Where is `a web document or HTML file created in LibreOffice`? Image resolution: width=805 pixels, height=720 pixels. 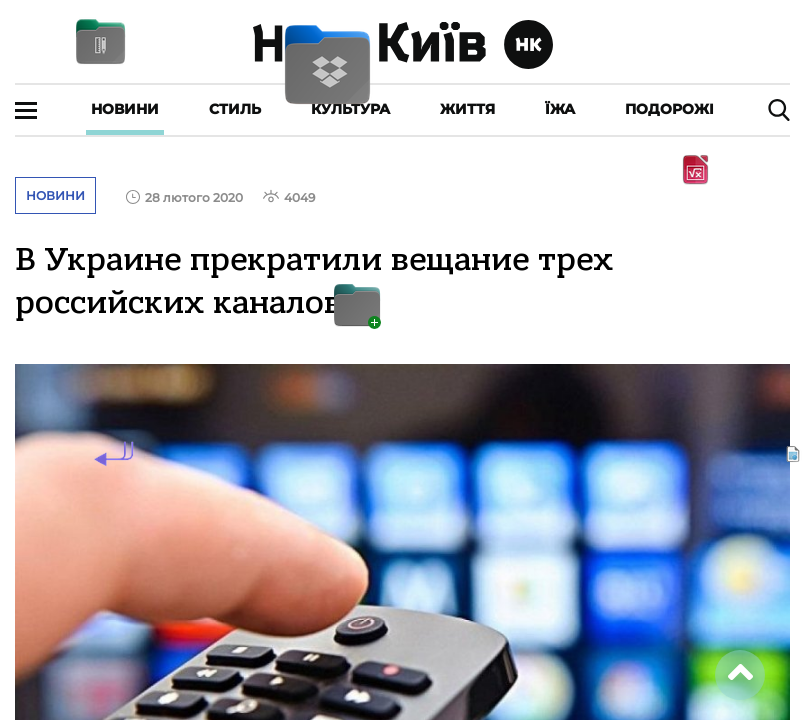 a web document or HTML file created in LibreOffice is located at coordinates (793, 454).